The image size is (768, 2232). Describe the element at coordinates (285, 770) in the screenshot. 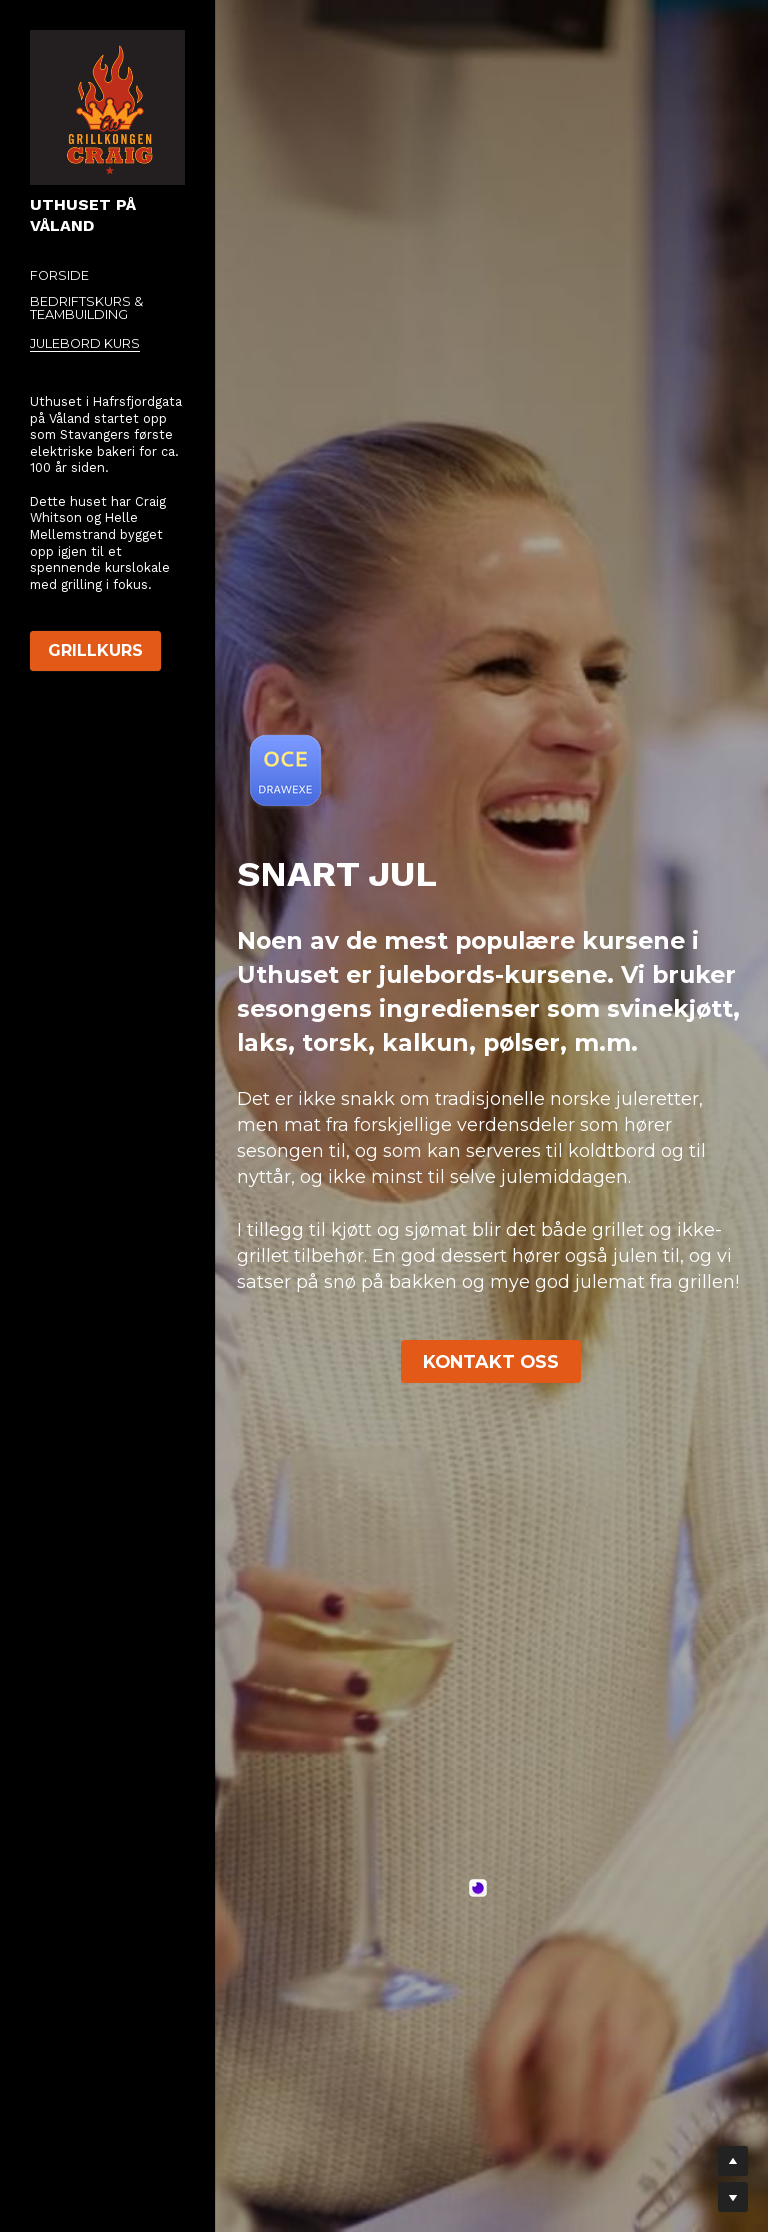

I see `open OCE DRAWEXE application` at that location.